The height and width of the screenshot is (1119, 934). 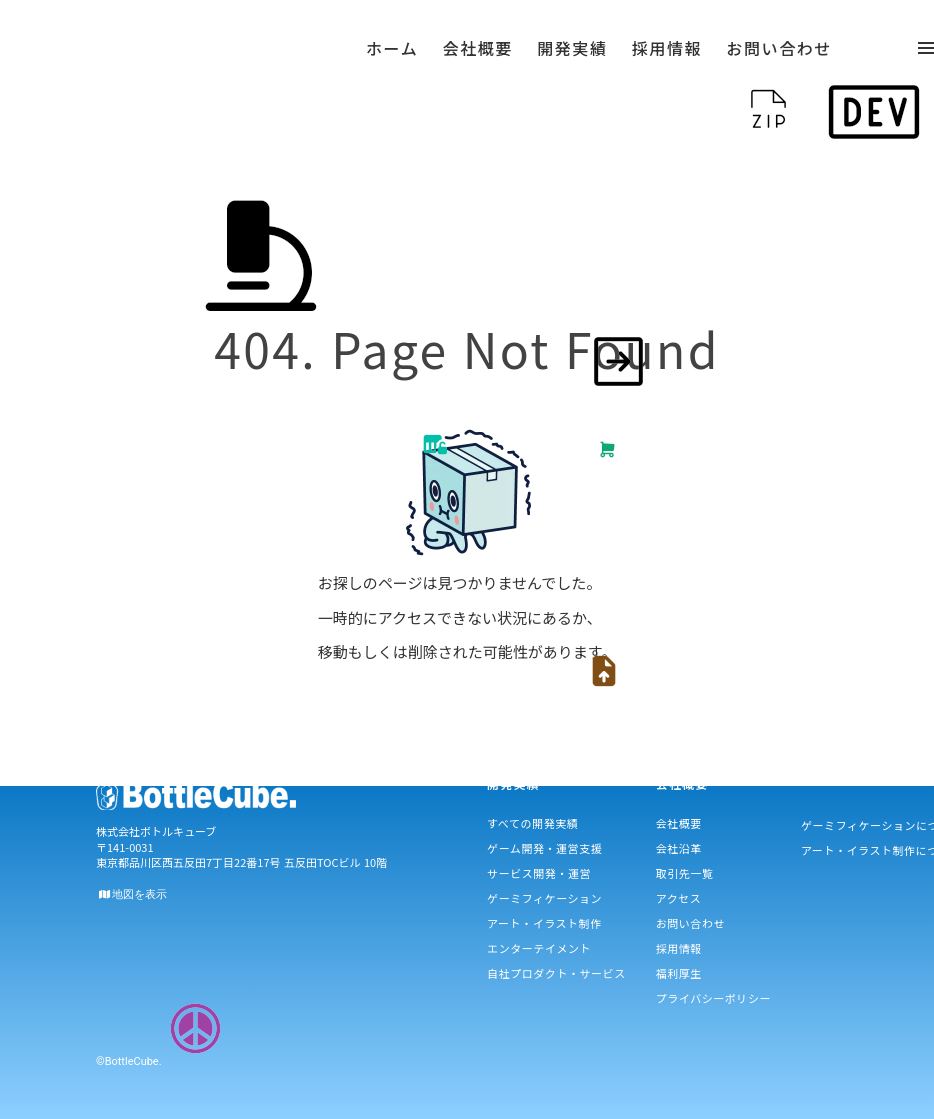 I want to click on upload a file, so click(x=604, y=671).